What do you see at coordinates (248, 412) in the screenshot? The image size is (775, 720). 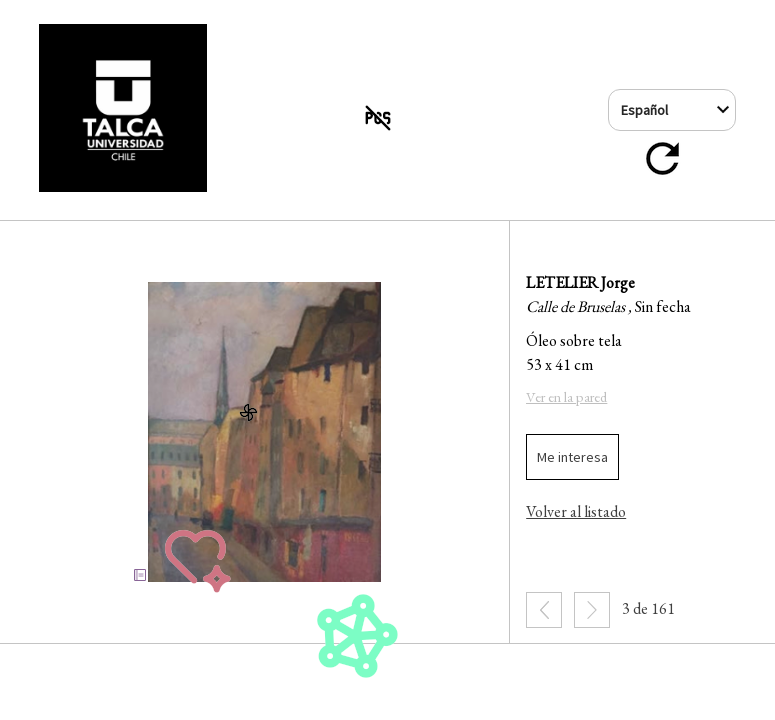 I see `access toys or games section` at bounding box center [248, 412].